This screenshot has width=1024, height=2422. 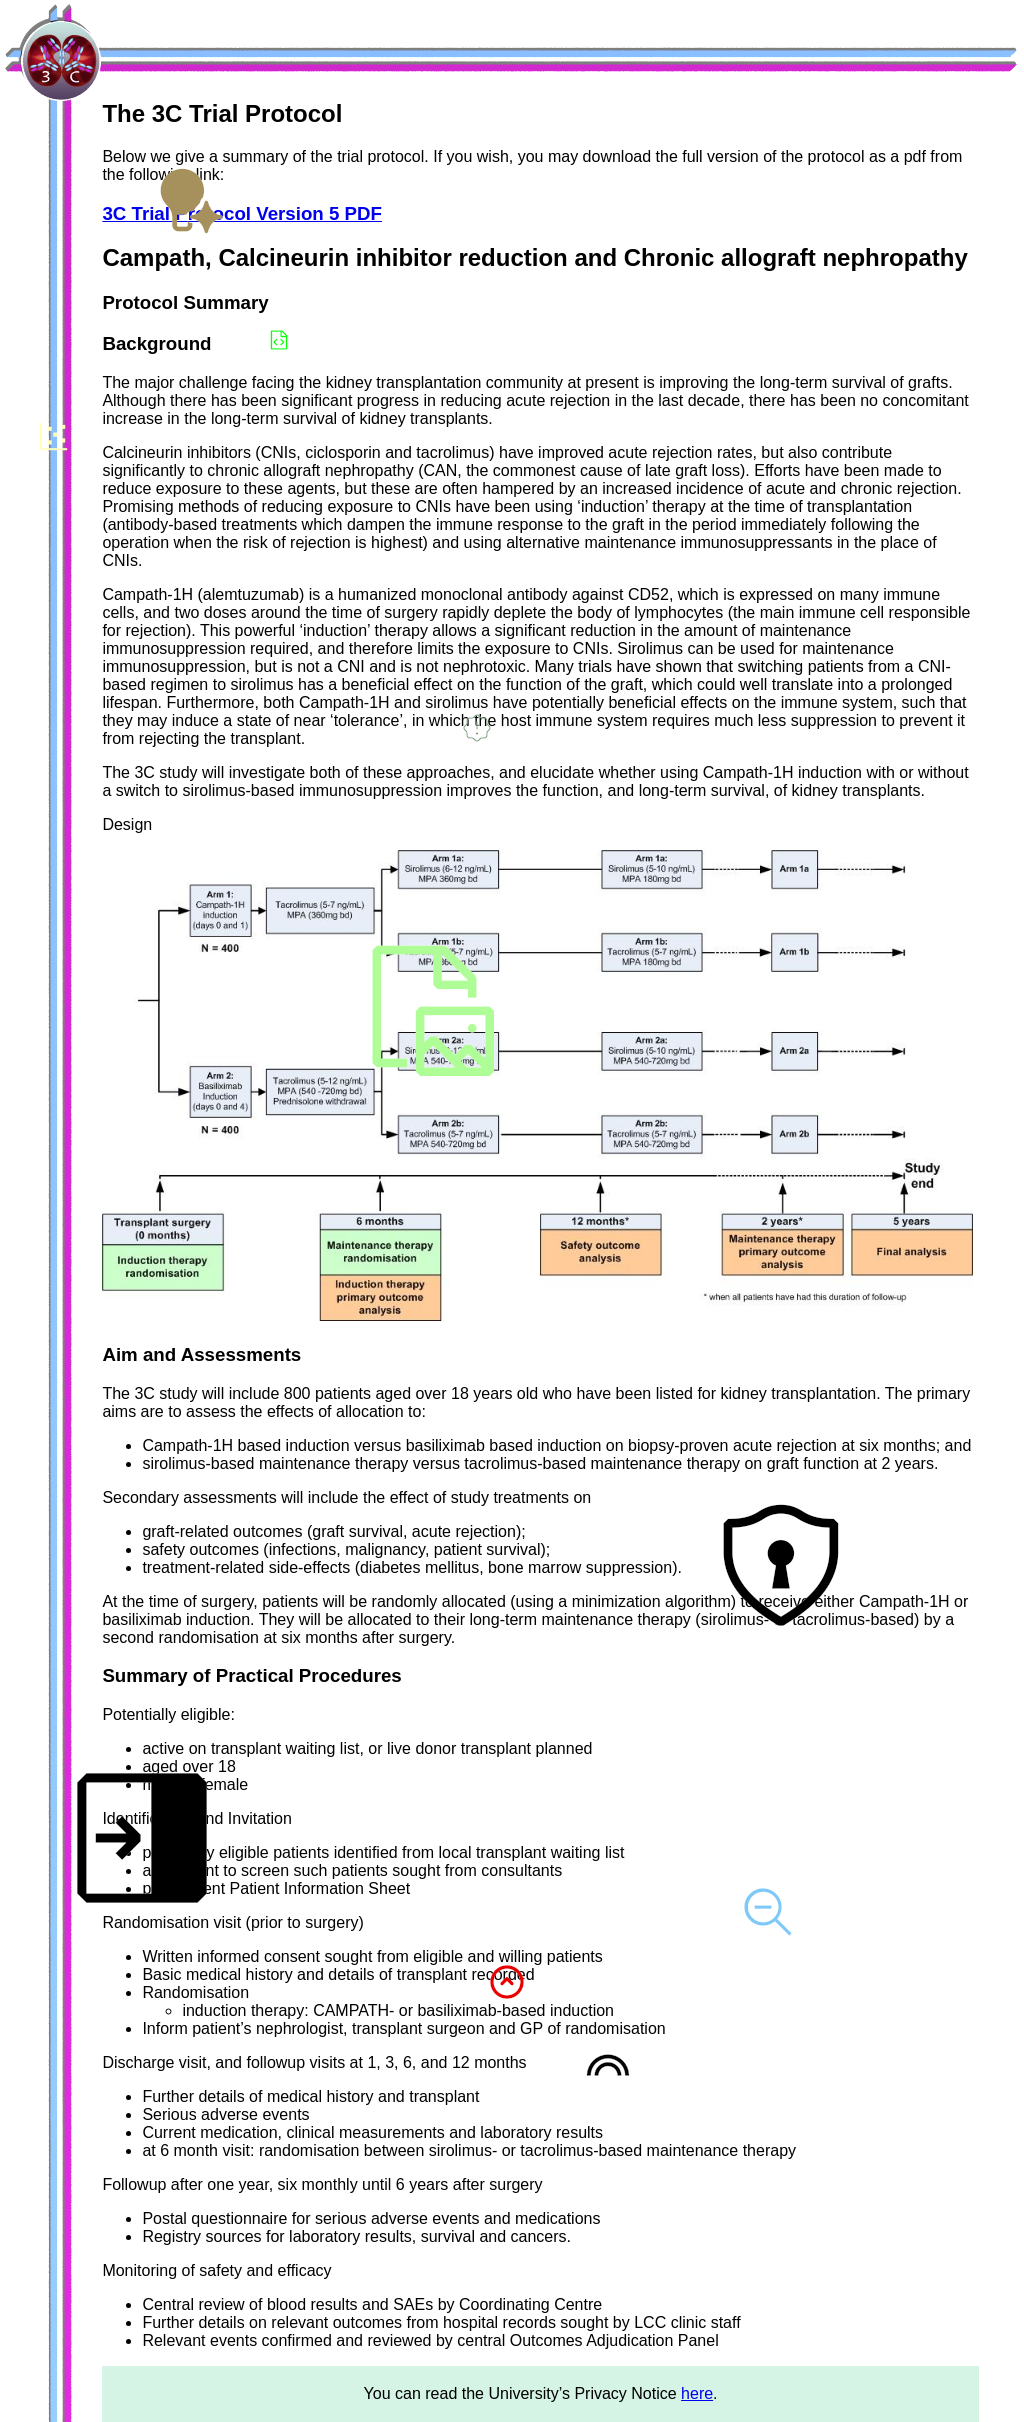 I want to click on view scatter plot visualization, so click(x=53, y=438).